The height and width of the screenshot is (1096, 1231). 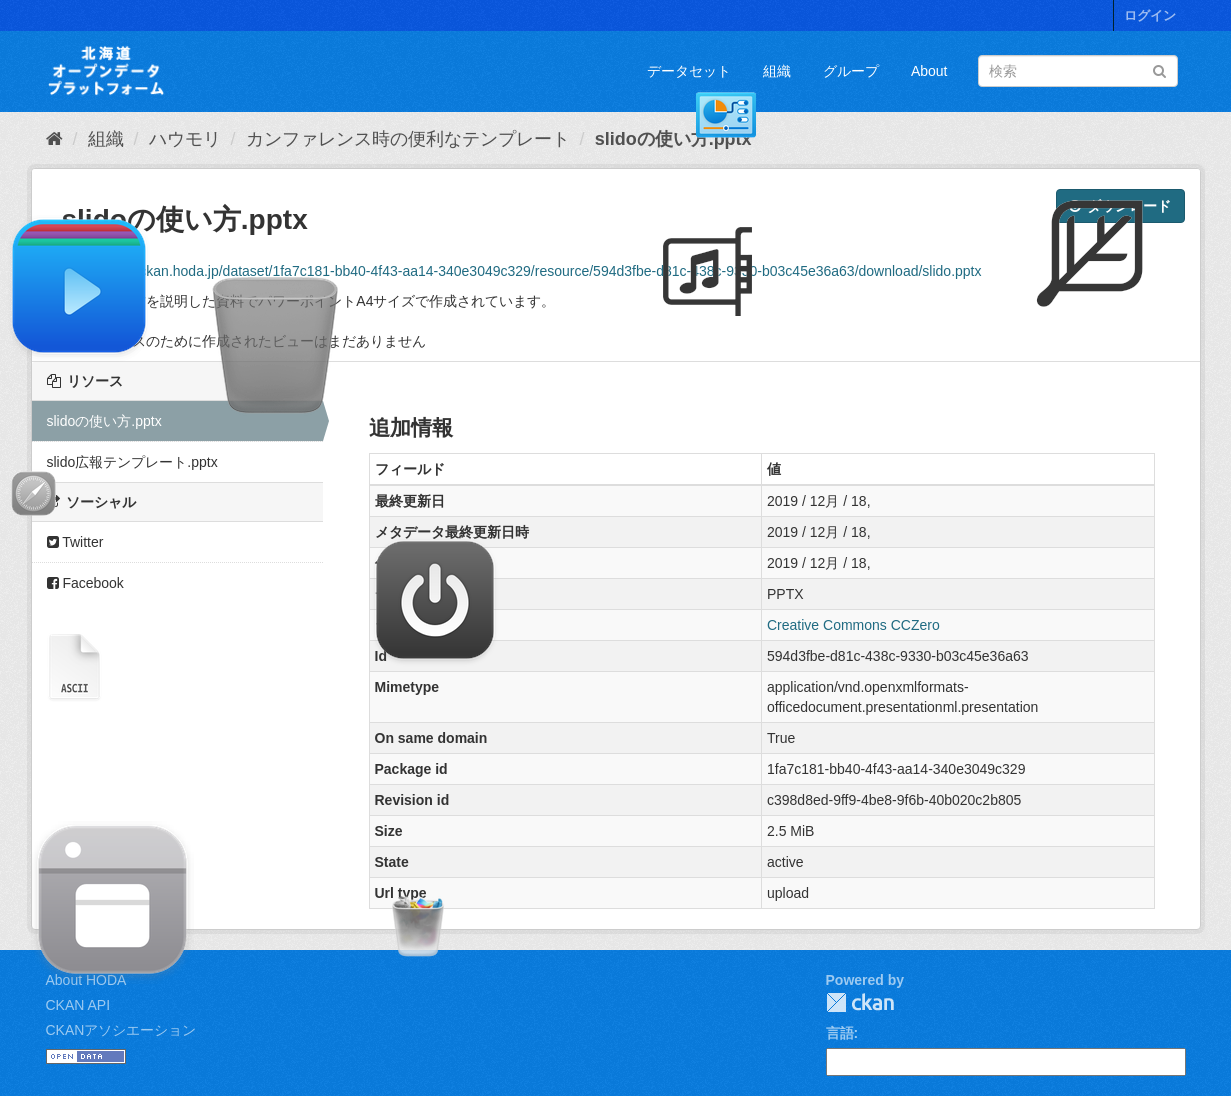 What do you see at coordinates (275, 343) in the screenshot?
I see `open the trash to view deleted items` at bounding box center [275, 343].